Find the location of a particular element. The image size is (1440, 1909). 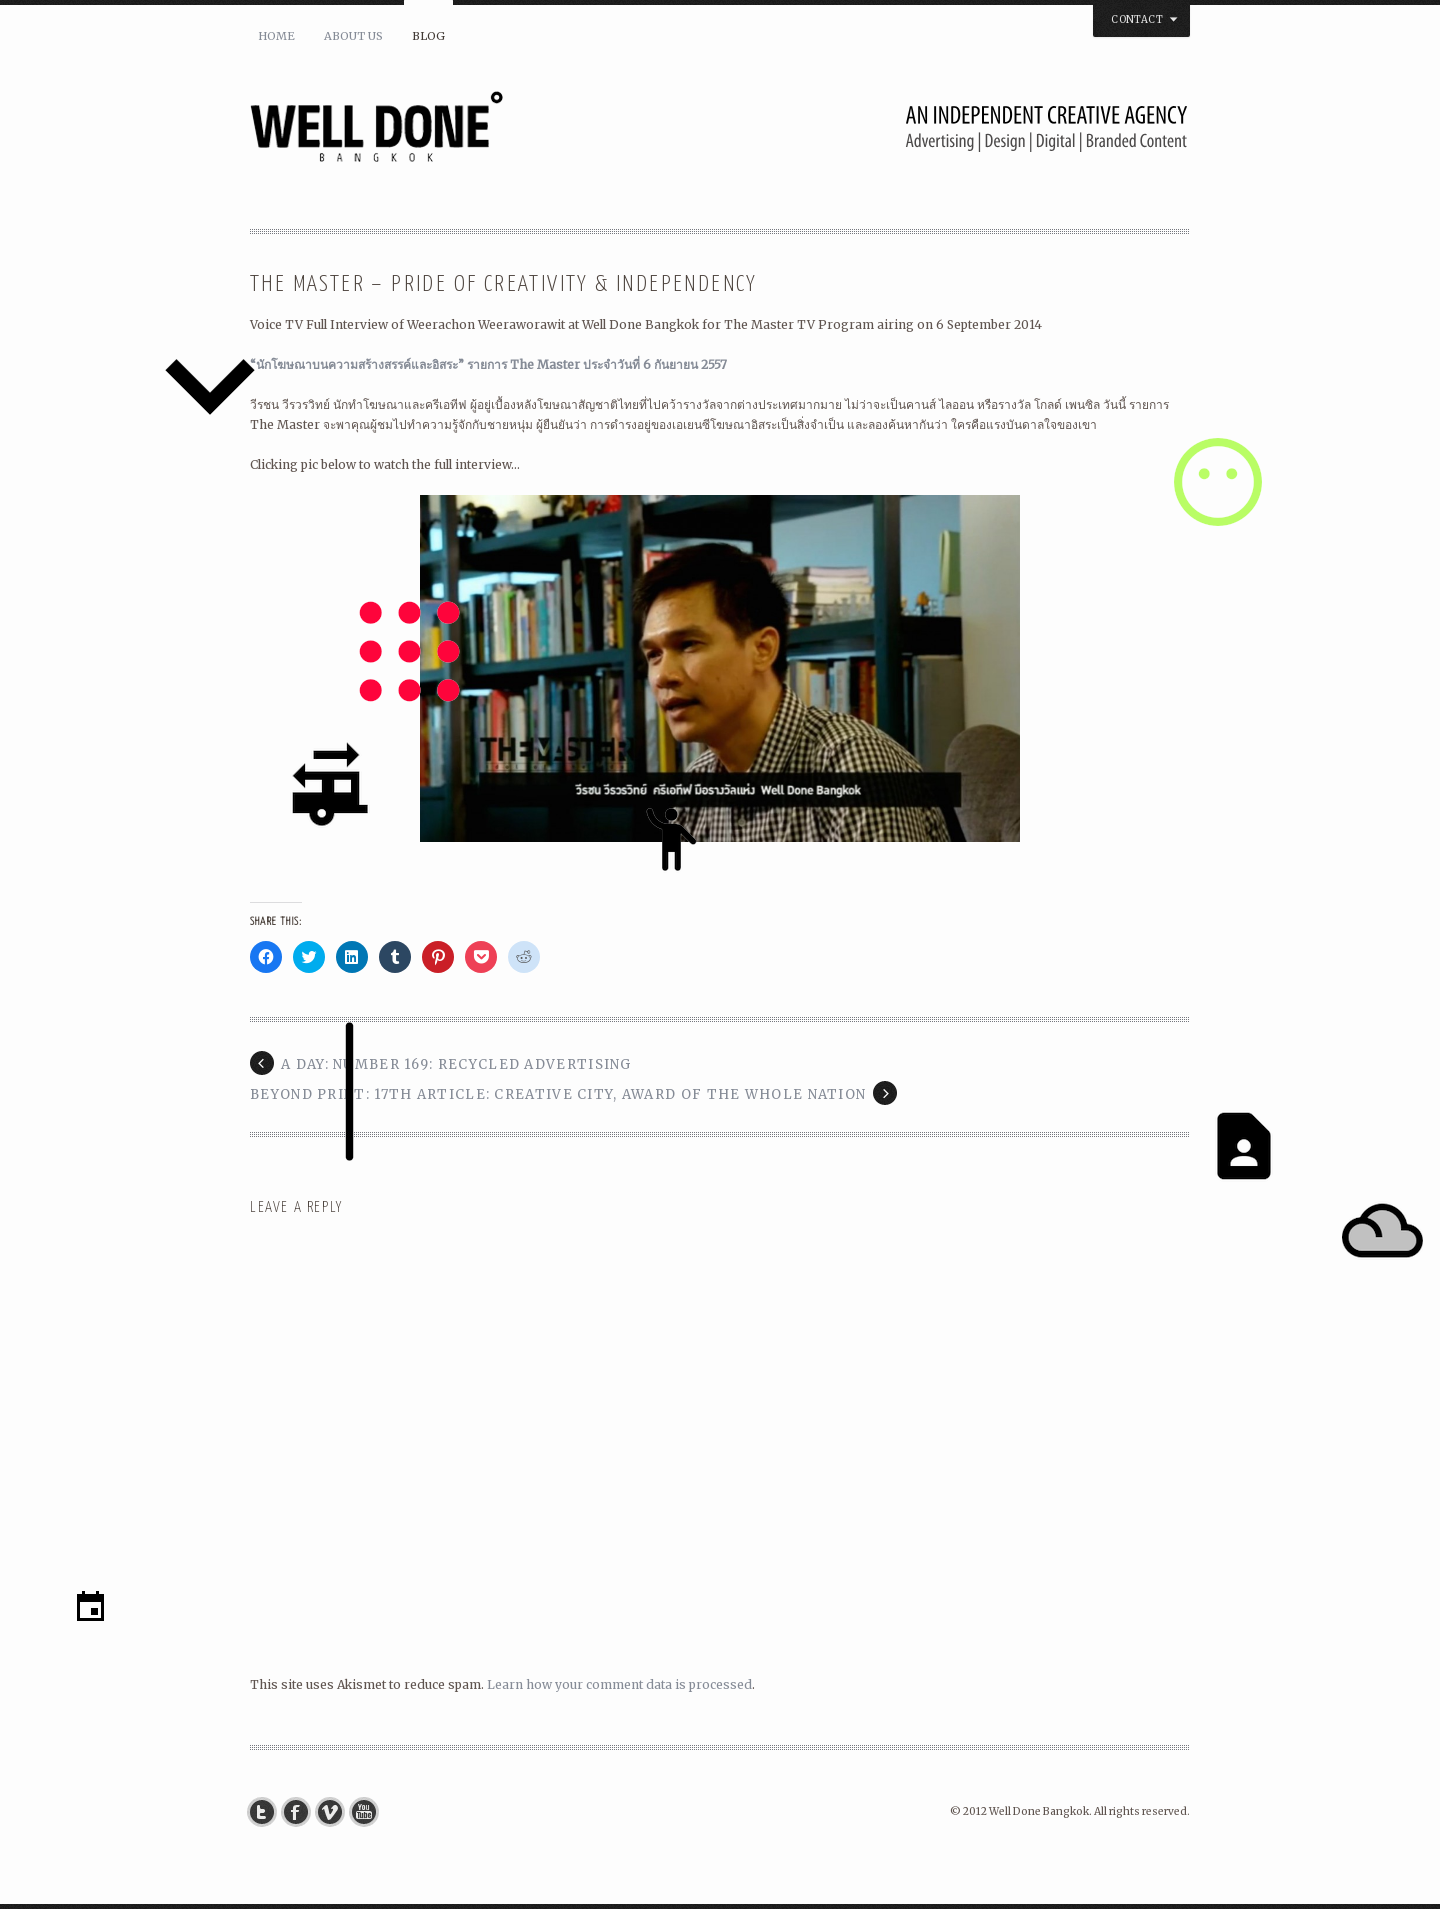

indicates a neutral or indifferent reaction is located at coordinates (1218, 482).